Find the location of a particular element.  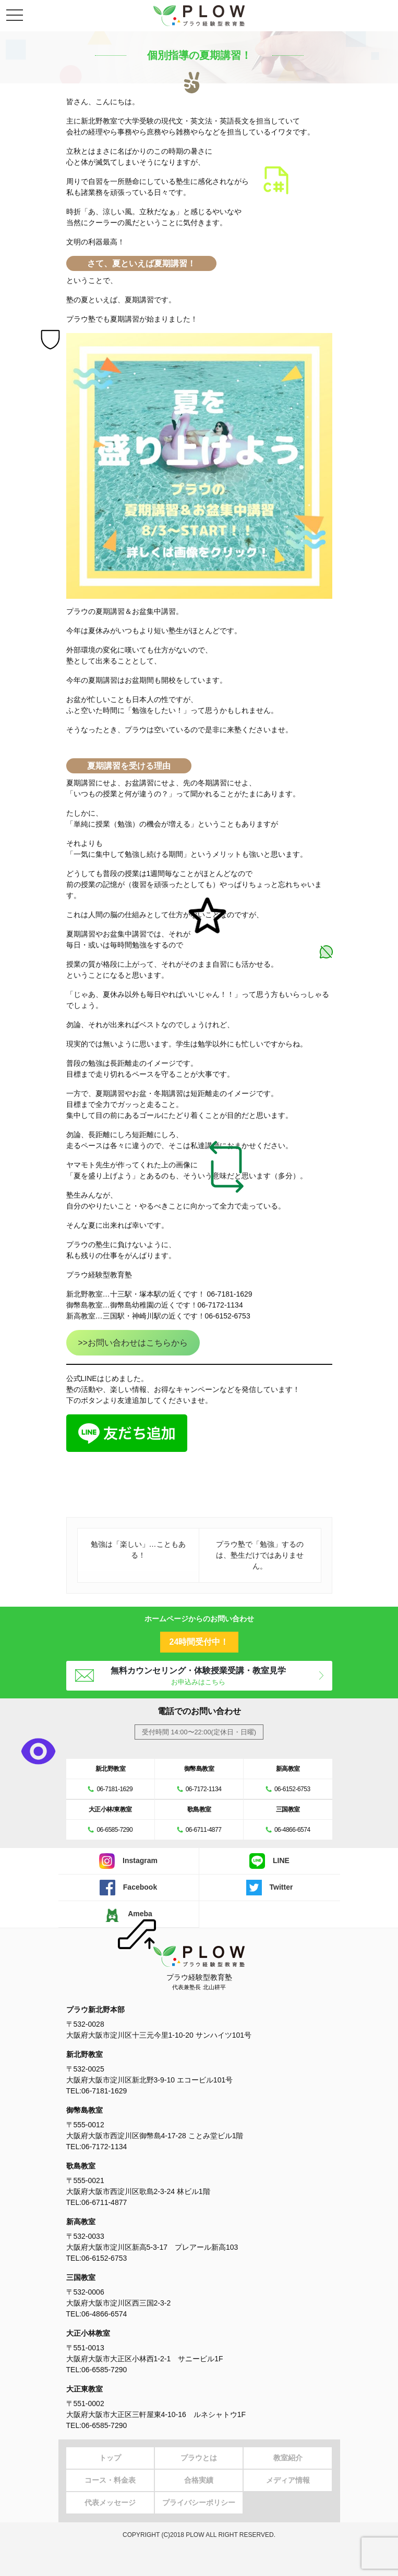

send a peace sign or friendly gesture is located at coordinates (191, 82).